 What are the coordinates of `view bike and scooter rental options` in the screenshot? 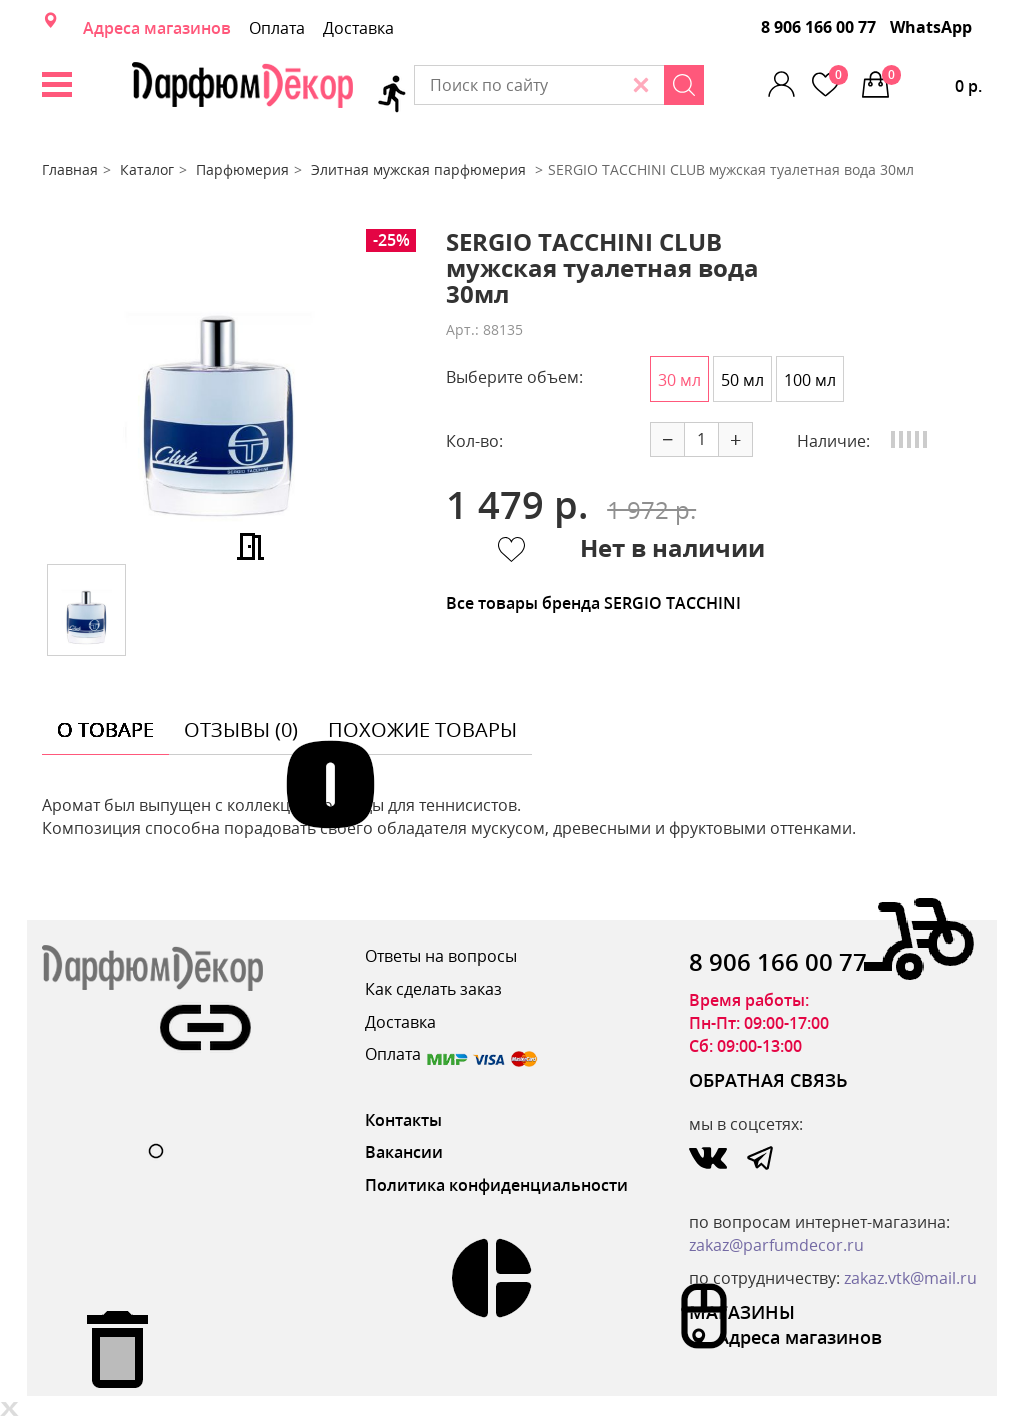 It's located at (919, 939).